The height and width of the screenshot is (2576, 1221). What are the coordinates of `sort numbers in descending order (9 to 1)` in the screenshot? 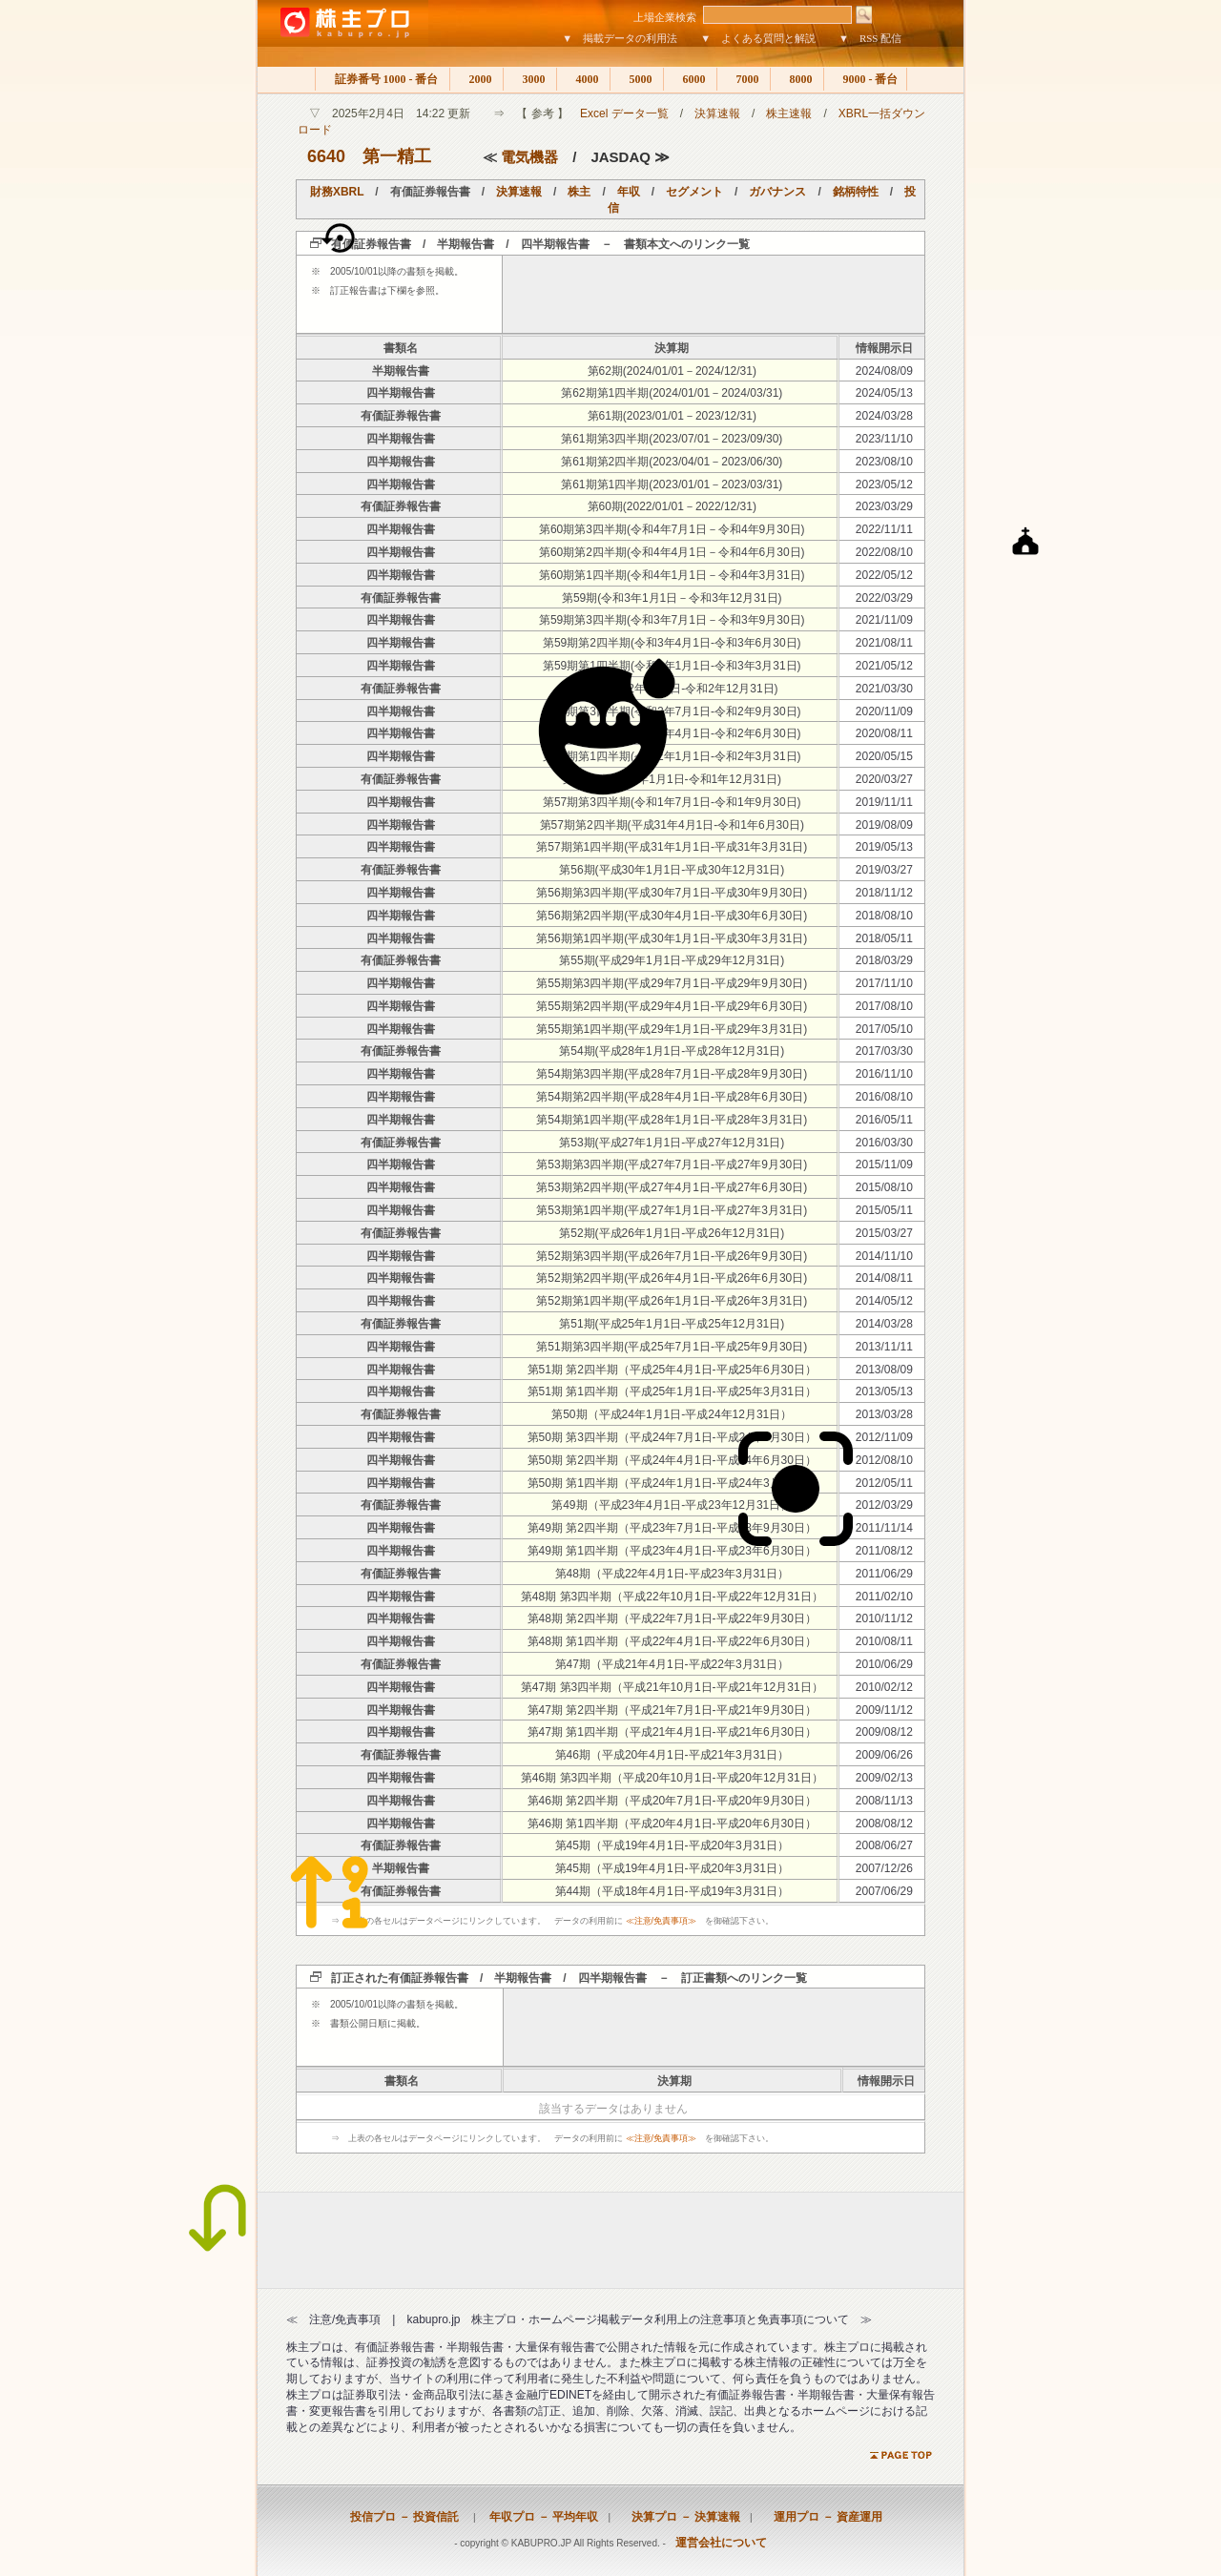 It's located at (332, 1892).